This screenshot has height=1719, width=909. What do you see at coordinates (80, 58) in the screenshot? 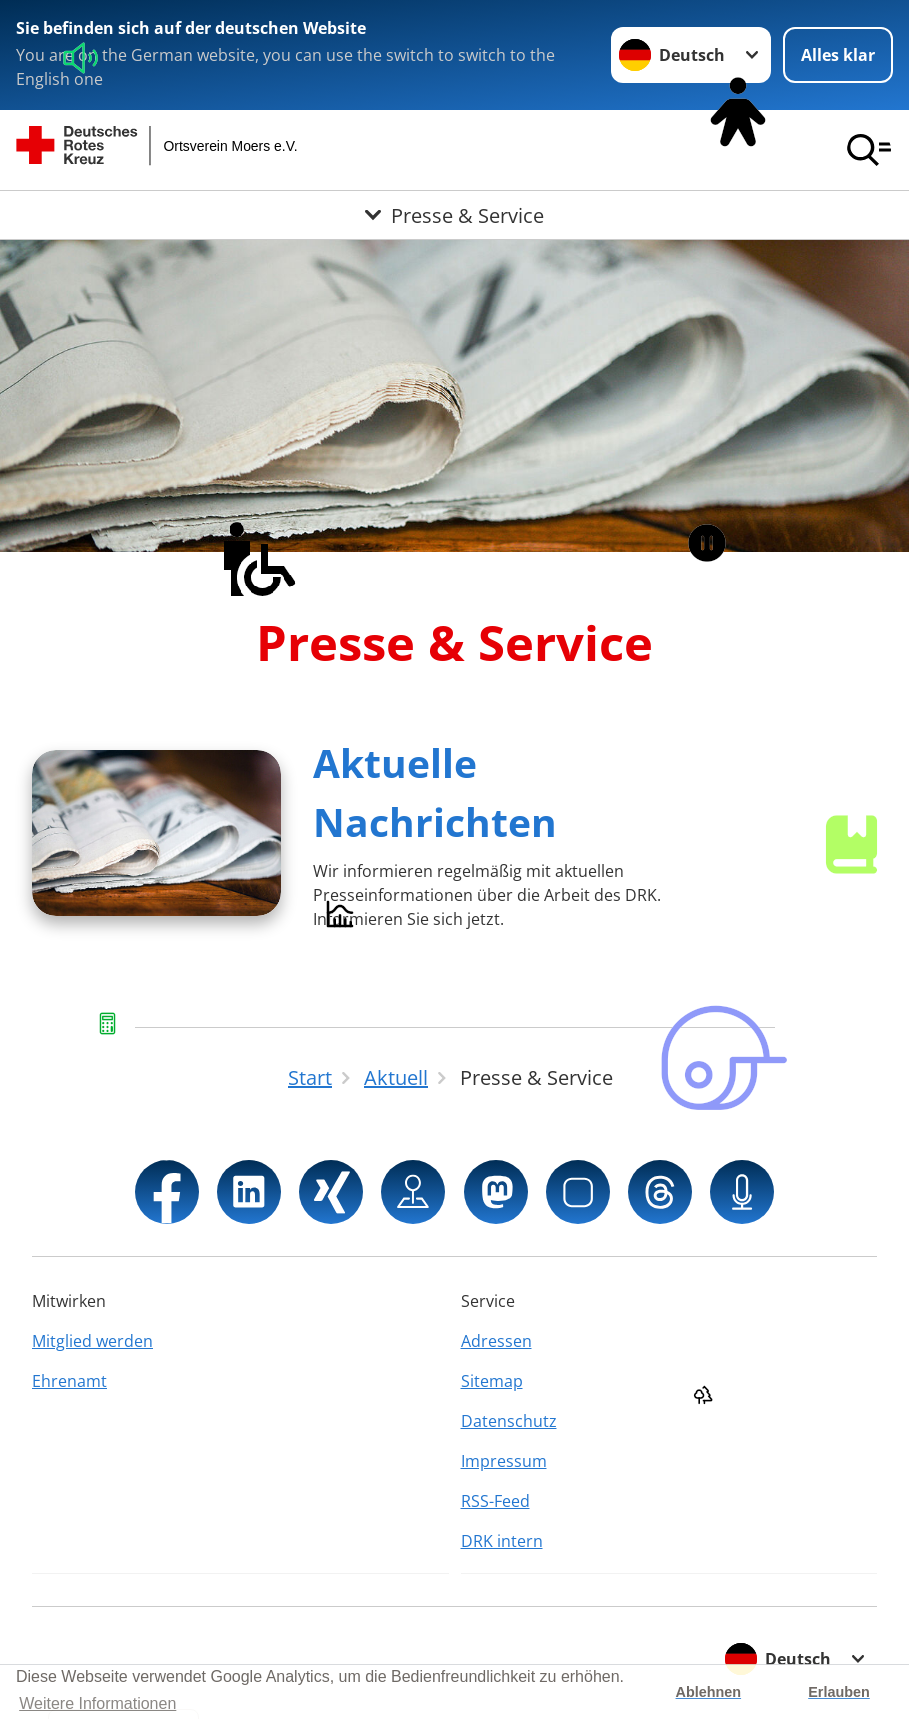
I see `volume is set to high` at bounding box center [80, 58].